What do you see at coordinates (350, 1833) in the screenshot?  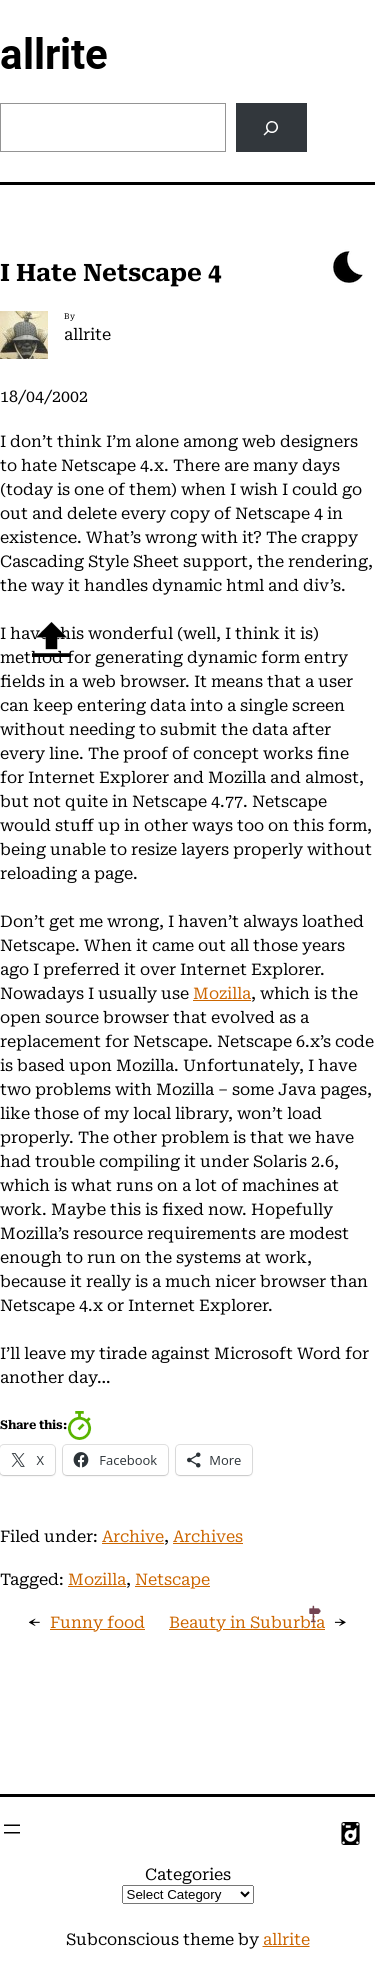 I see `access storage or disk settings` at bounding box center [350, 1833].